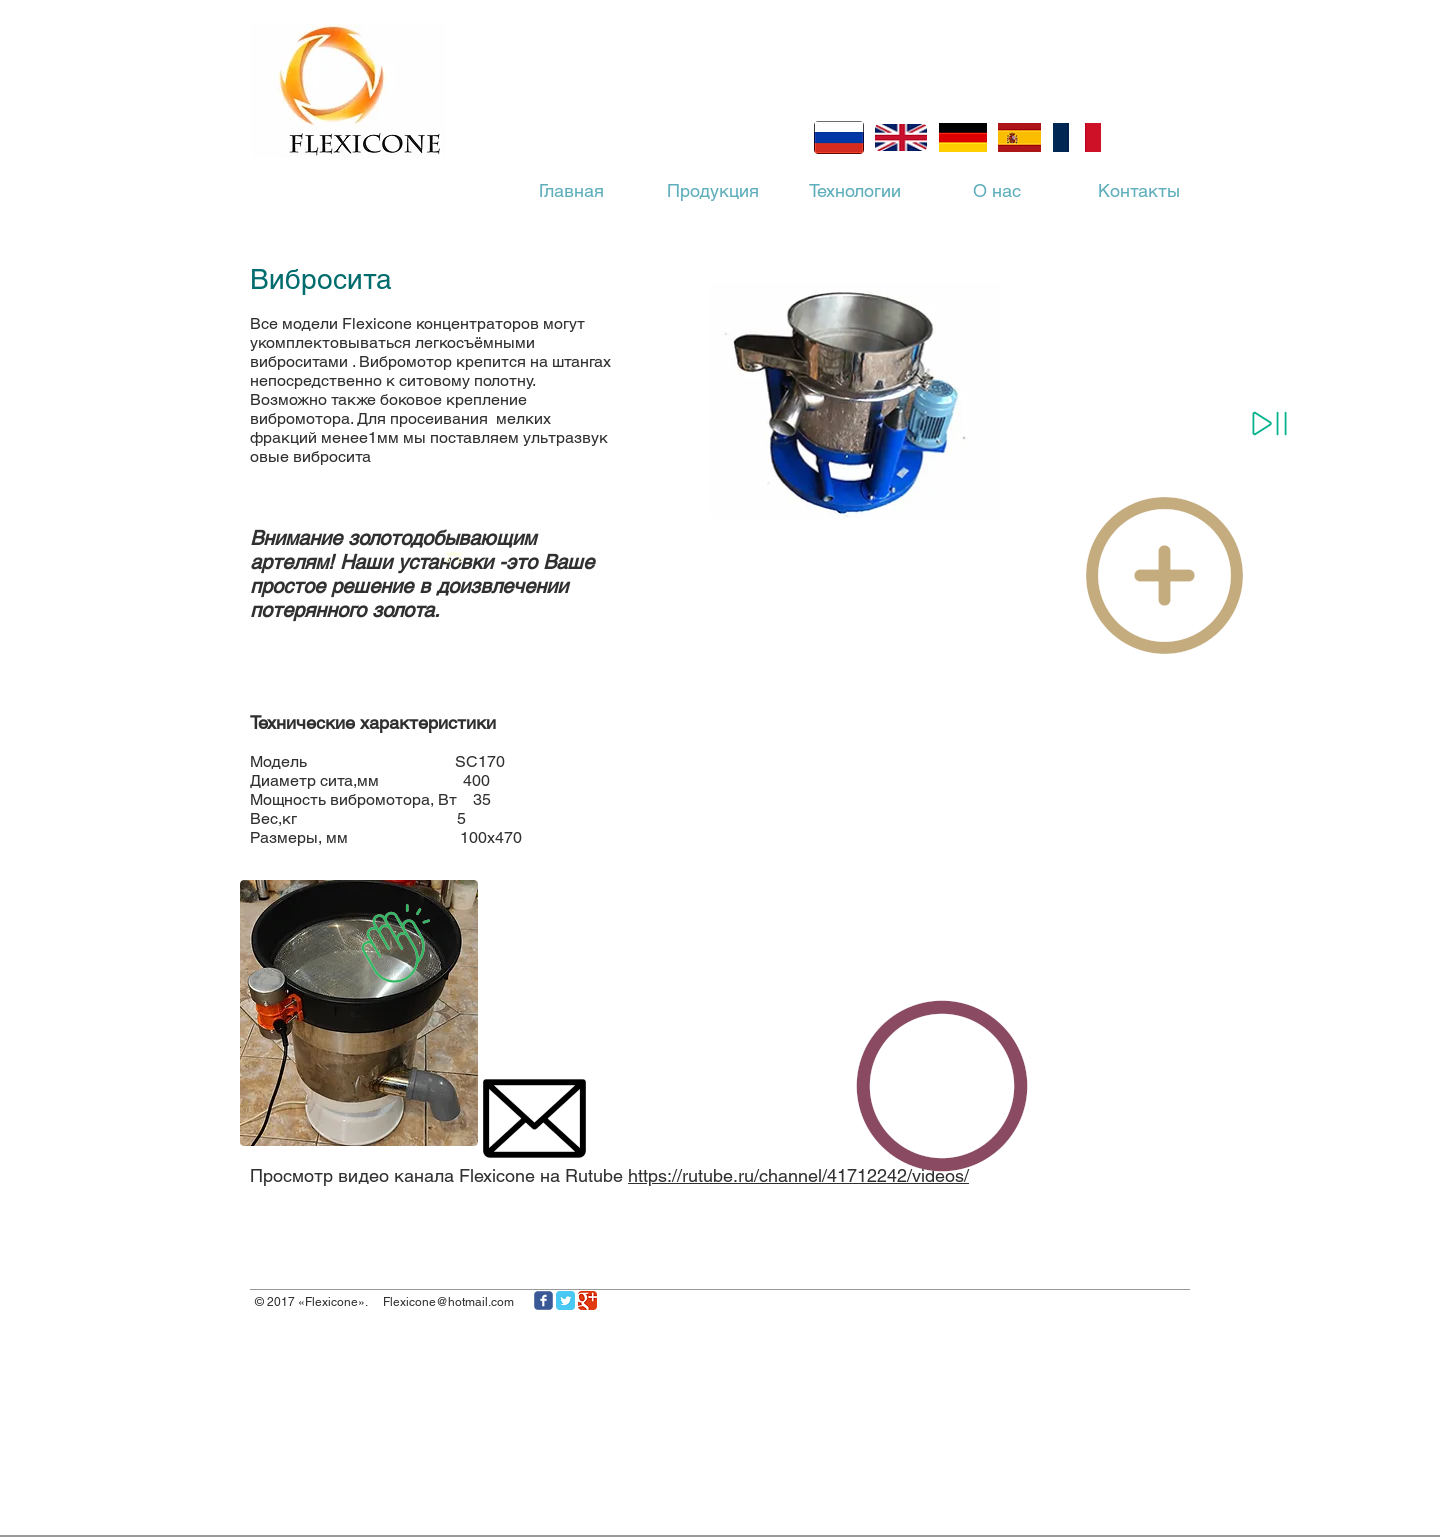 This screenshot has height=1537, width=1440. I want to click on edit vector path or curve, so click(454, 557).